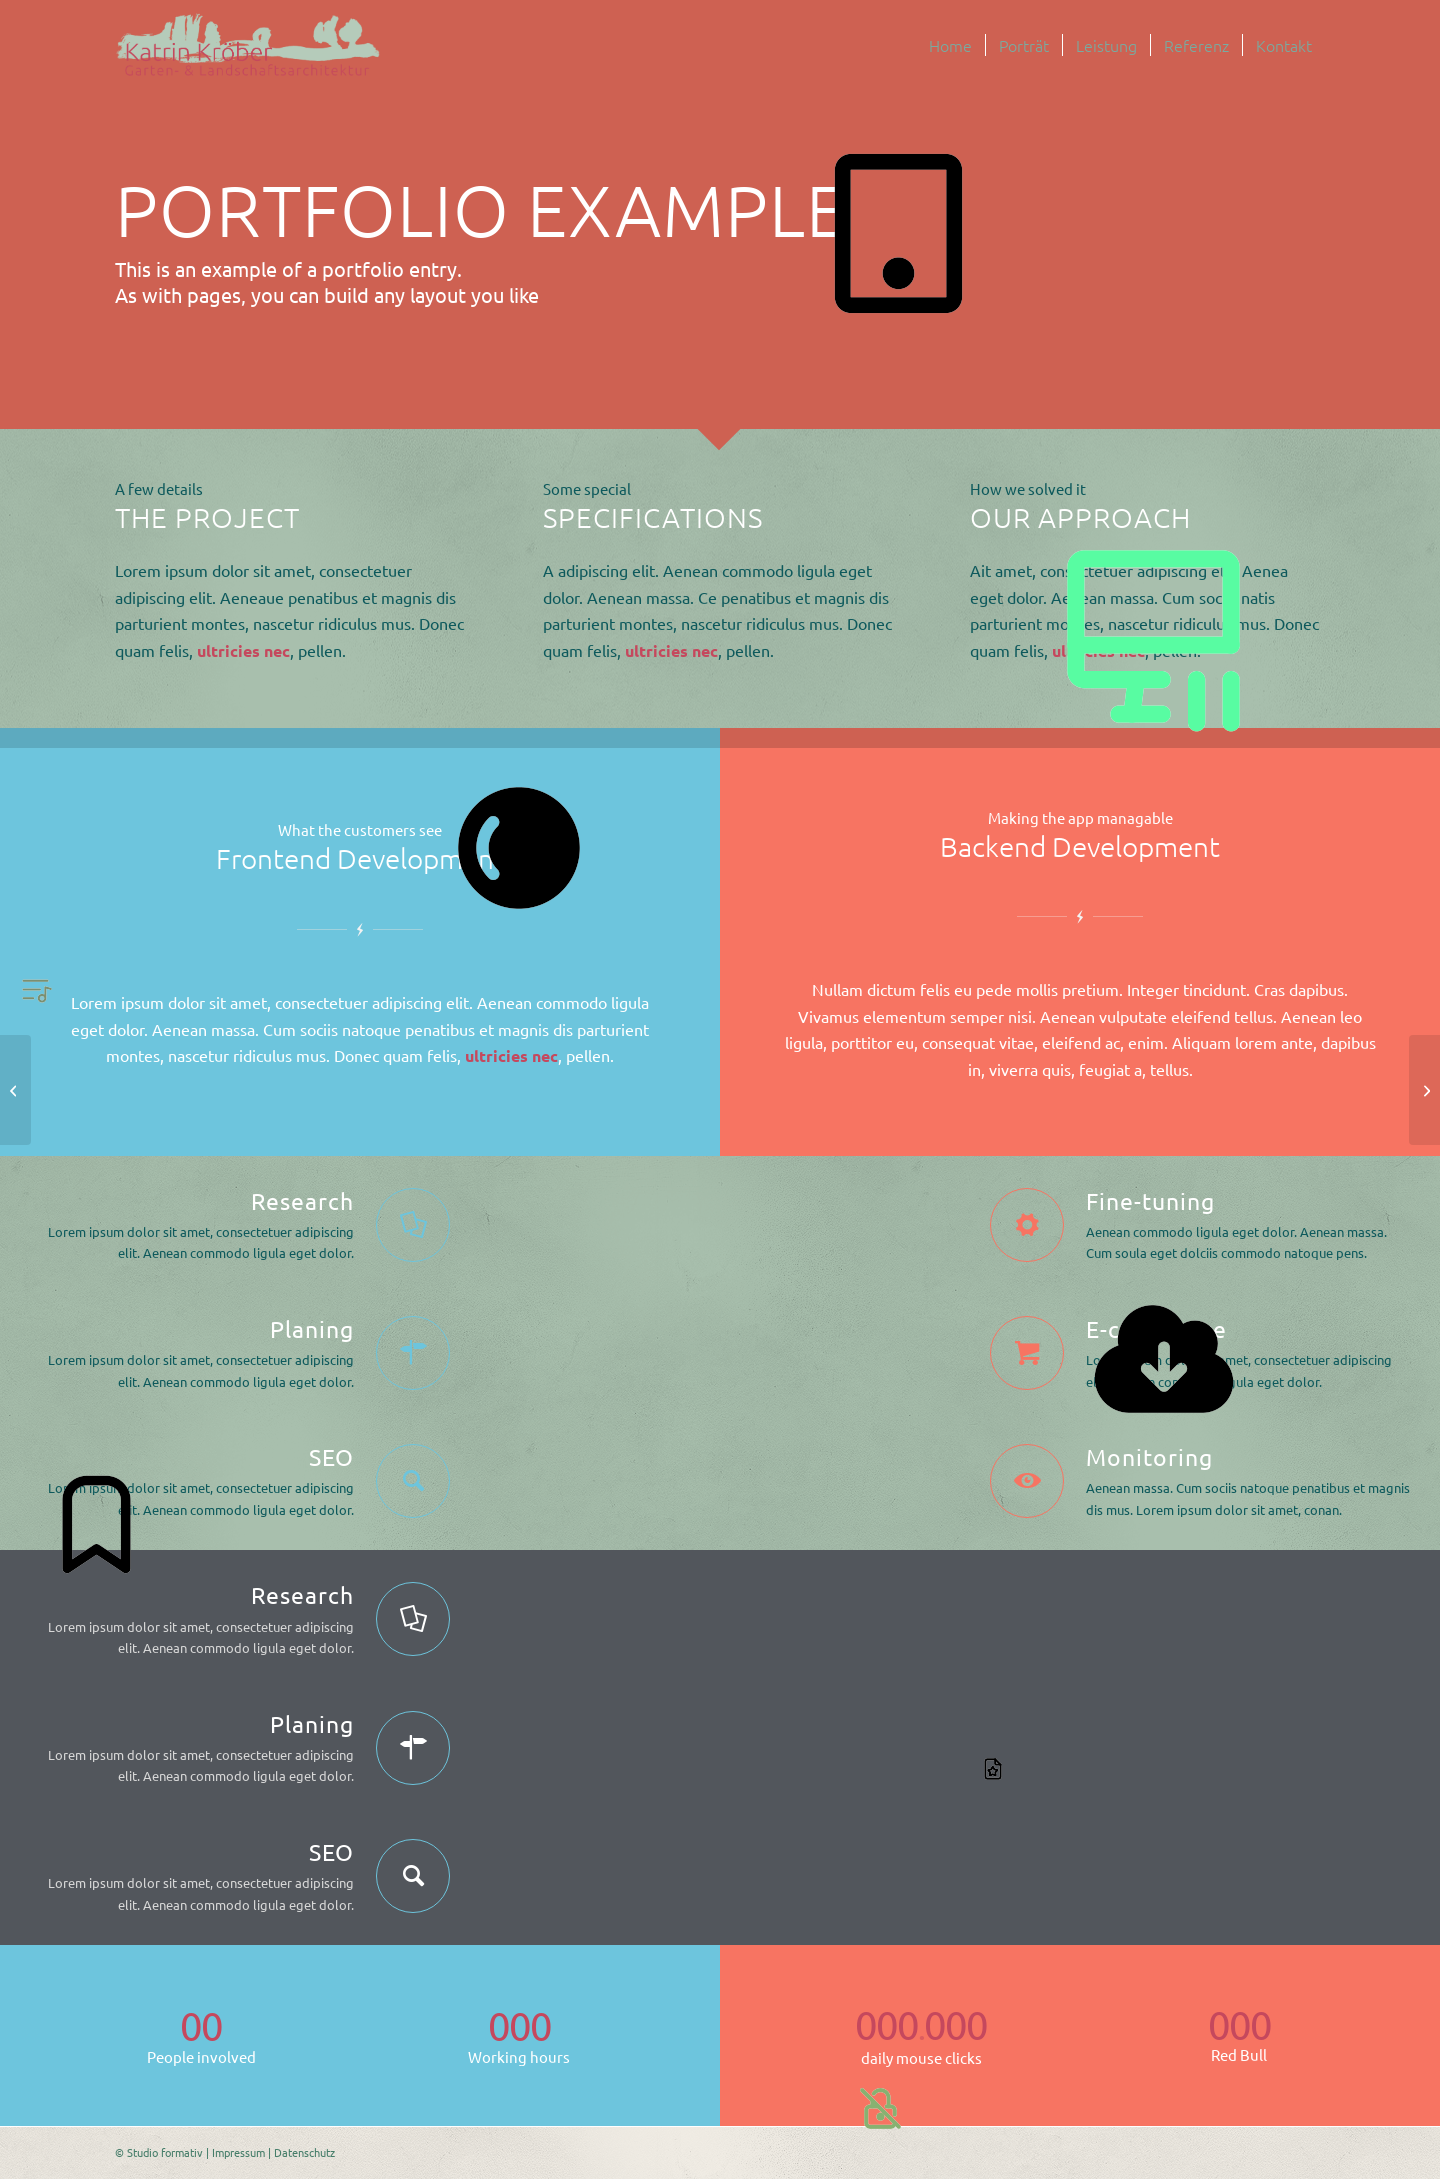 Image resolution: width=1440 pixels, height=2179 pixels. Describe the element at coordinates (898, 233) in the screenshot. I see `switch to tablet view` at that location.